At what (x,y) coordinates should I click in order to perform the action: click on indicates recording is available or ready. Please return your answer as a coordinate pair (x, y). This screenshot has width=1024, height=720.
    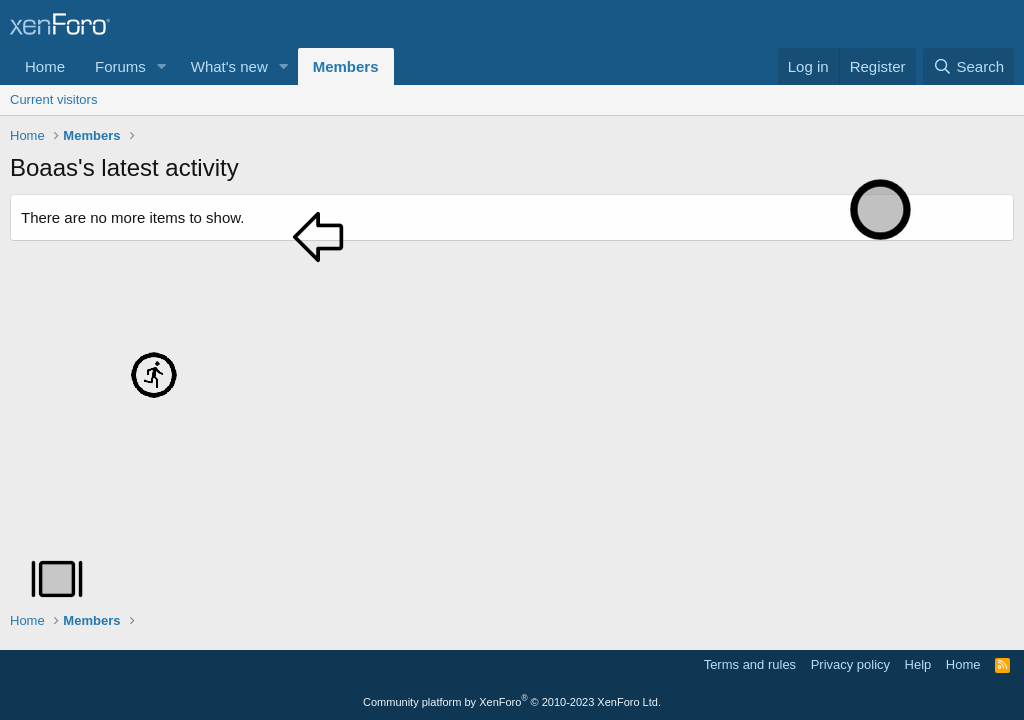
    Looking at the image, I should click on (880, 209).